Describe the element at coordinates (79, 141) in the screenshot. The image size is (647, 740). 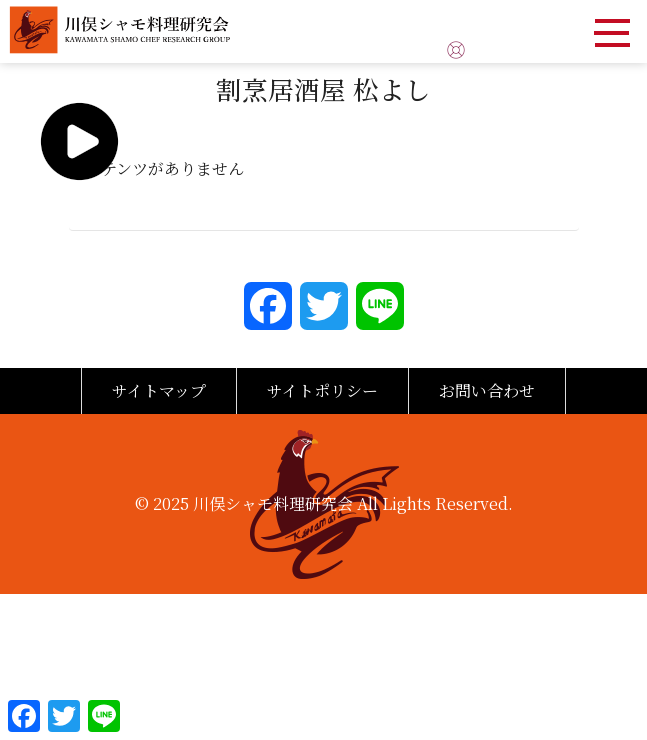
I see `play media or video content` at that location.